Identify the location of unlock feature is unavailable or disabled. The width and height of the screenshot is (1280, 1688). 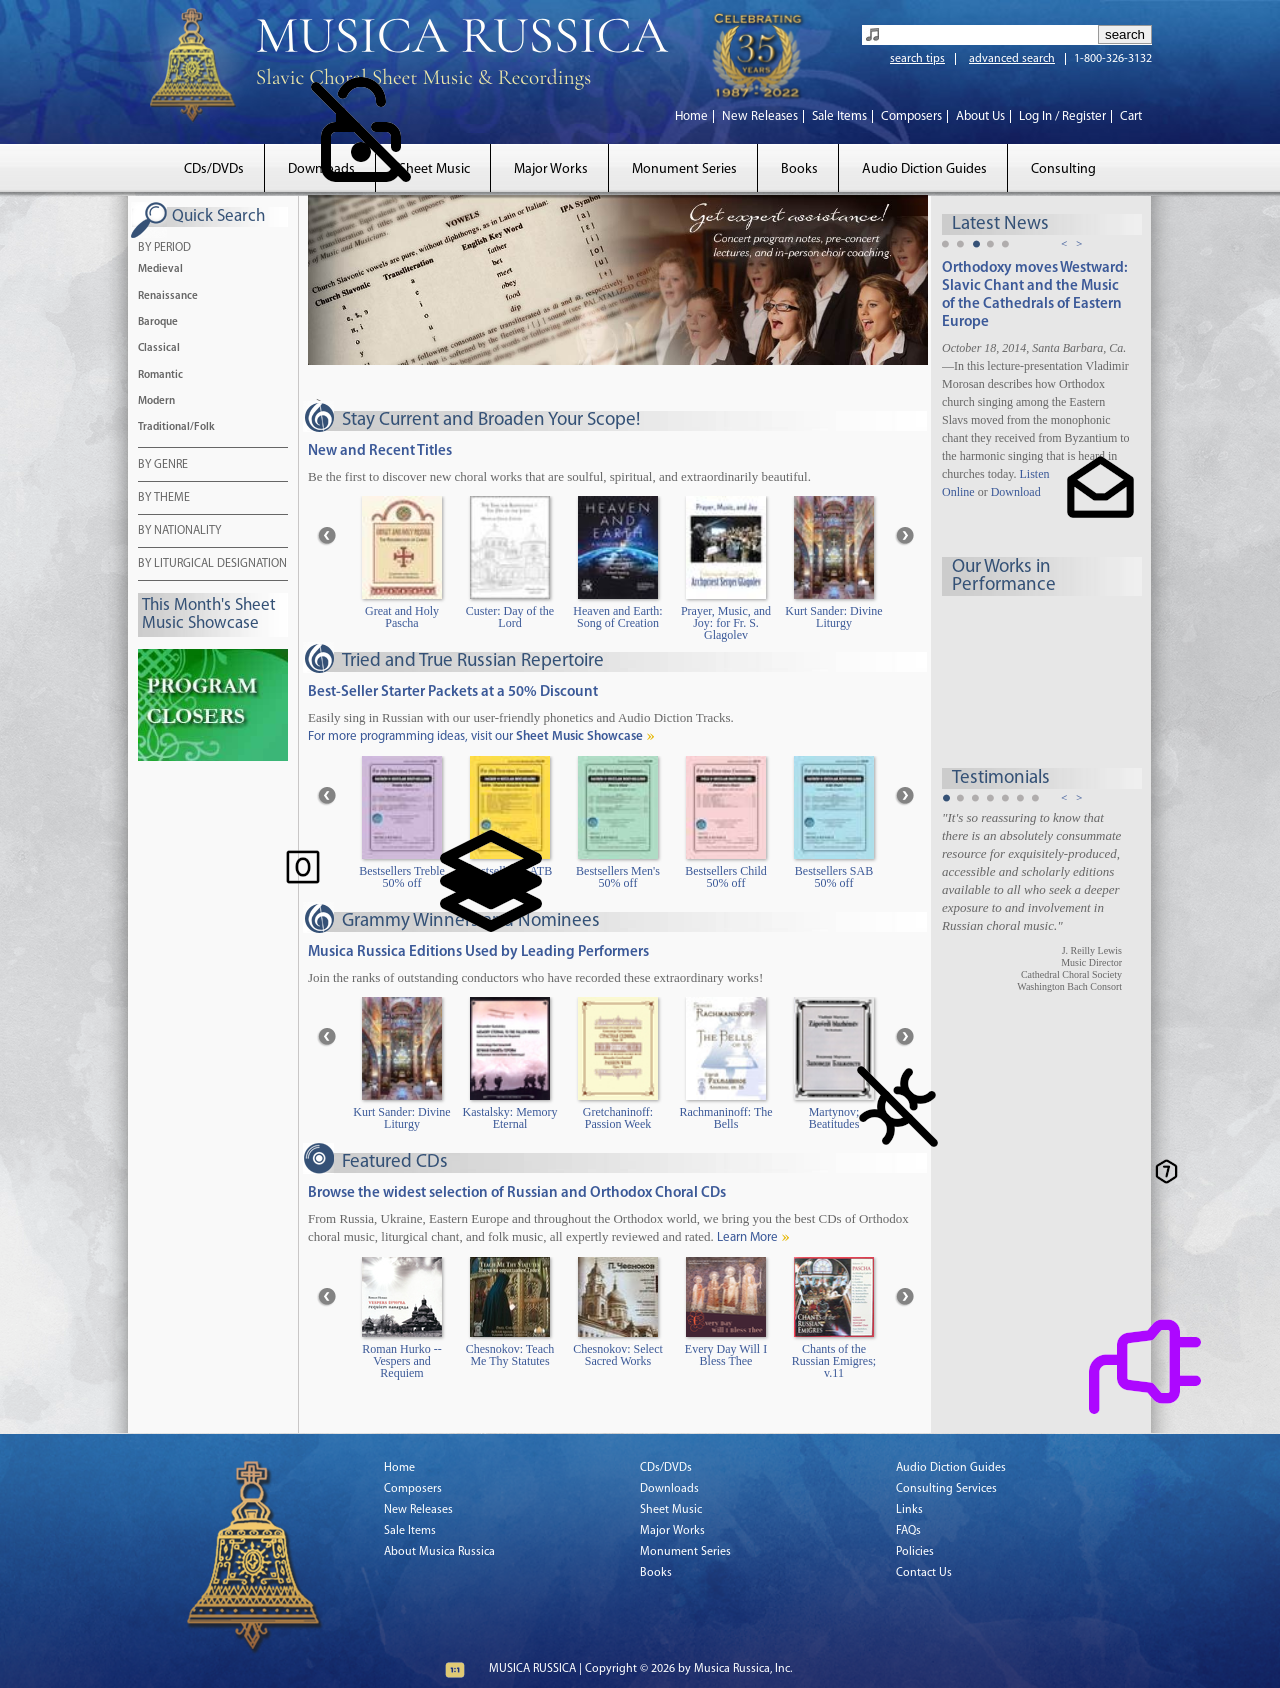
(361, 132).